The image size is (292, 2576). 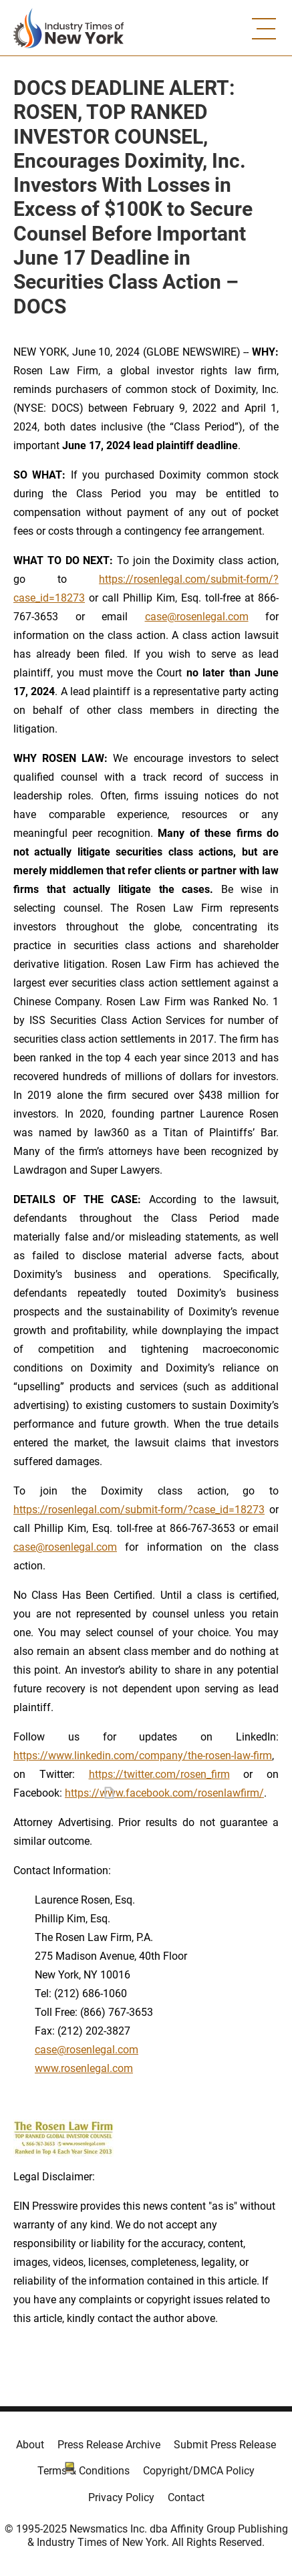 What do you see at coordinates (69, 2468) in the screenshot?
I see `access removable flash storage device` at bounding box center [69, 2468].